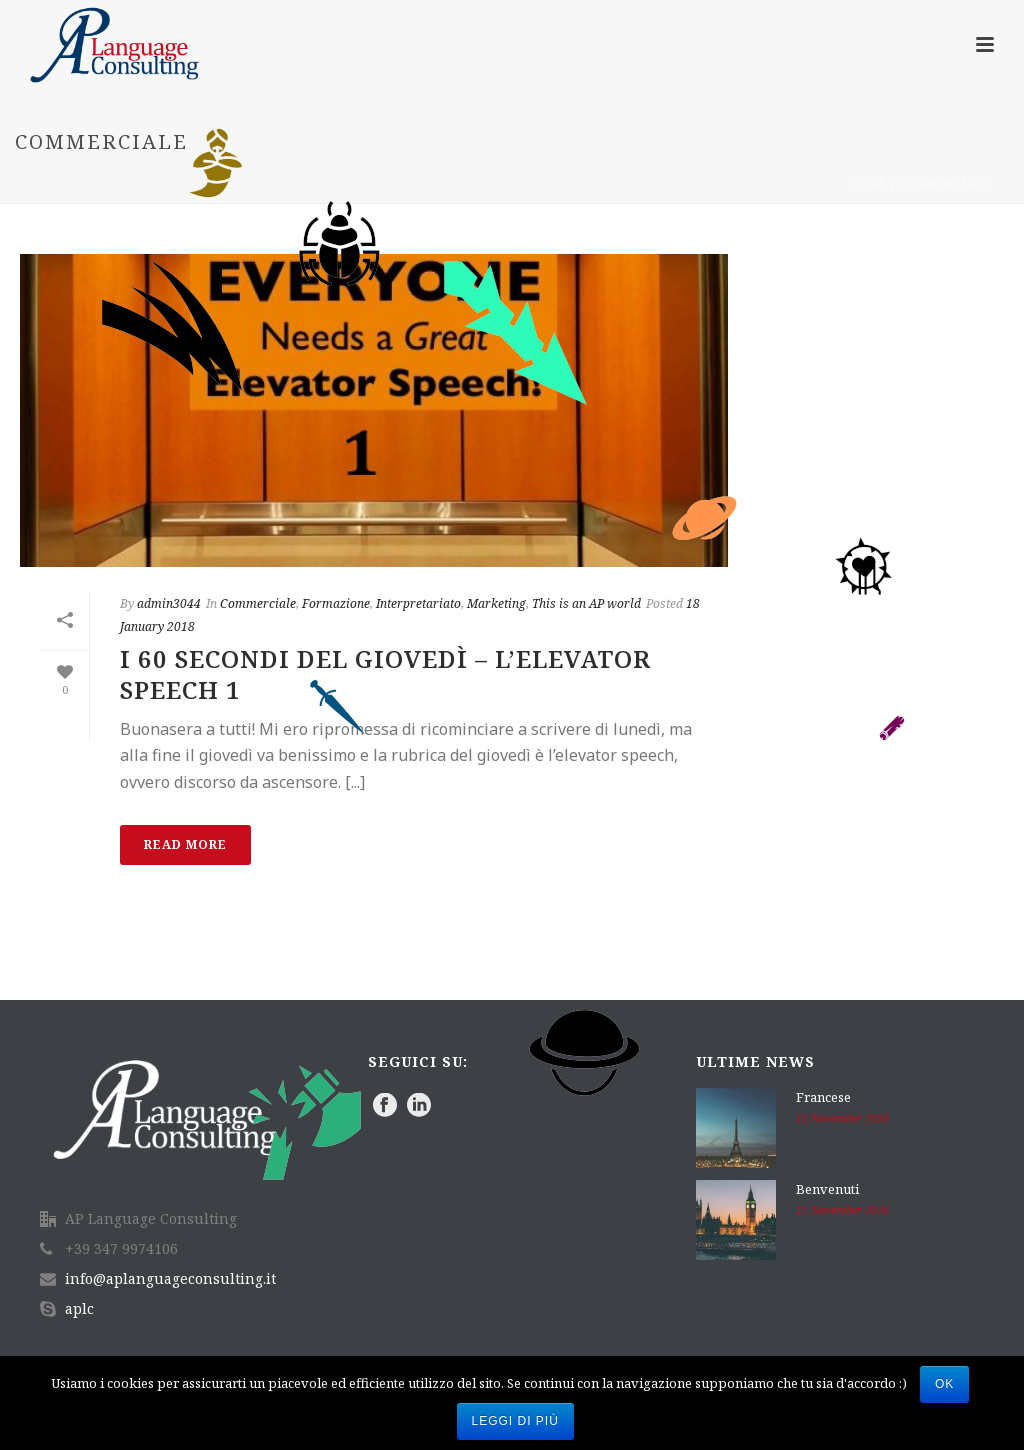 This screenshot has height=1450, width=1024. I want to click on indicates critical hit or piercing damage, so click(516, 333).